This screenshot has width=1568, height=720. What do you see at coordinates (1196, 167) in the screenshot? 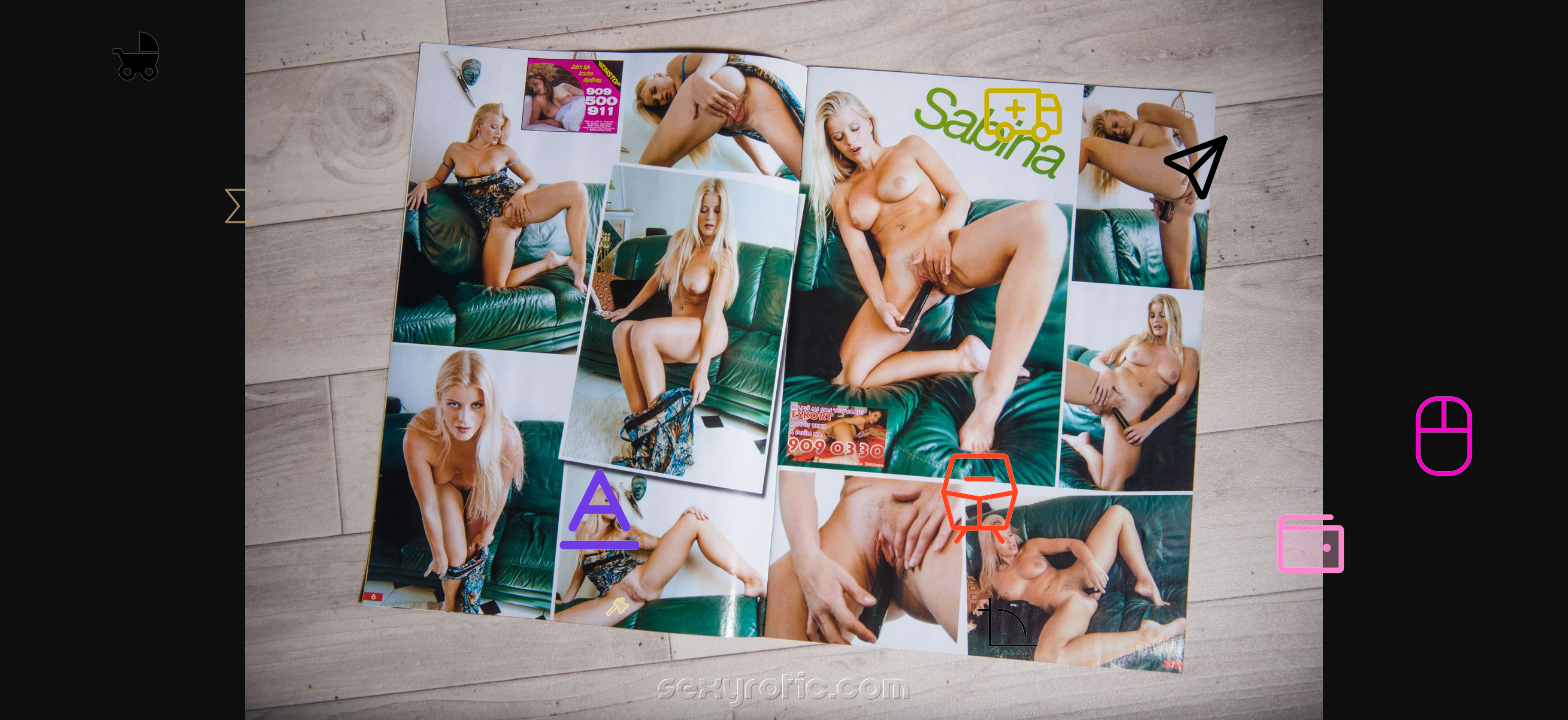
I see `send a message` at bounding box center [1196, 167].